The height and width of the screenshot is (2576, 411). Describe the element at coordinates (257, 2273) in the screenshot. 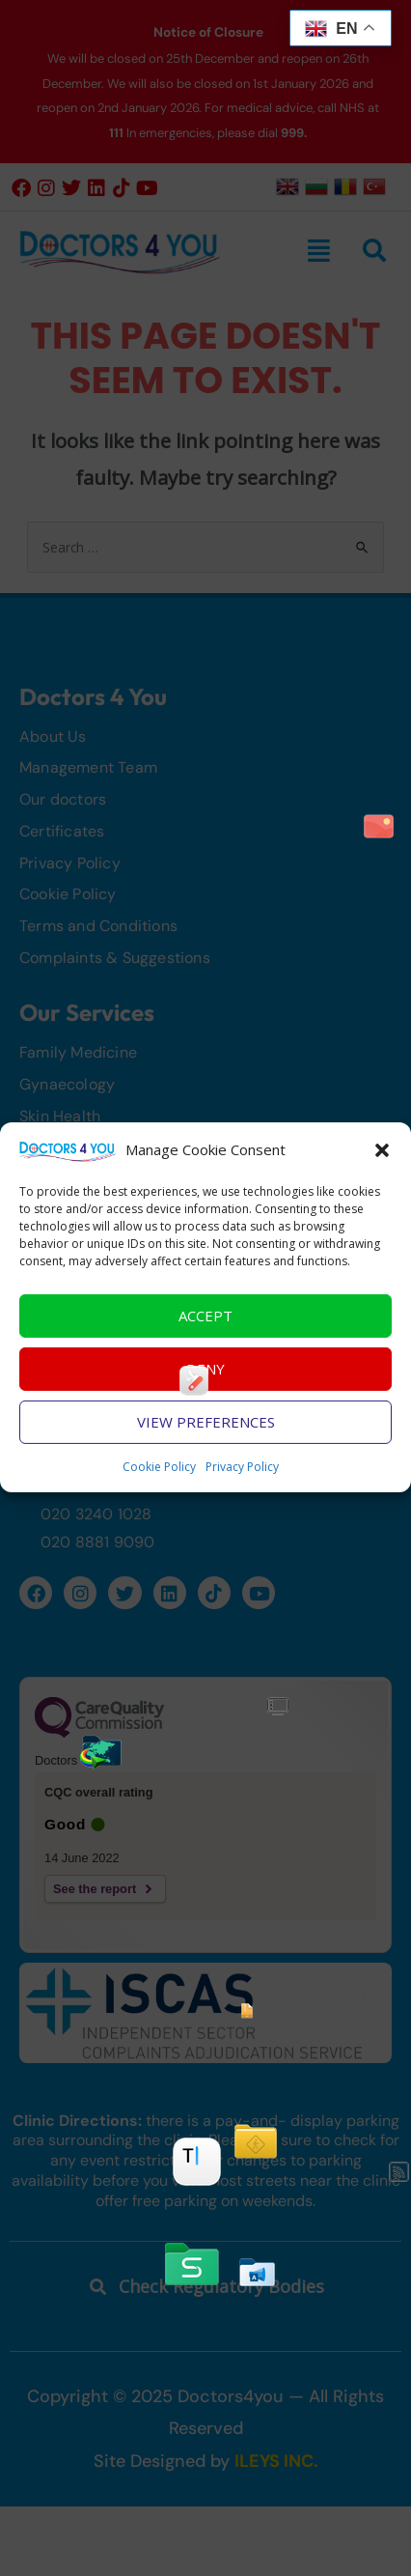

I see `open microsoft advertising files folder` at that location.